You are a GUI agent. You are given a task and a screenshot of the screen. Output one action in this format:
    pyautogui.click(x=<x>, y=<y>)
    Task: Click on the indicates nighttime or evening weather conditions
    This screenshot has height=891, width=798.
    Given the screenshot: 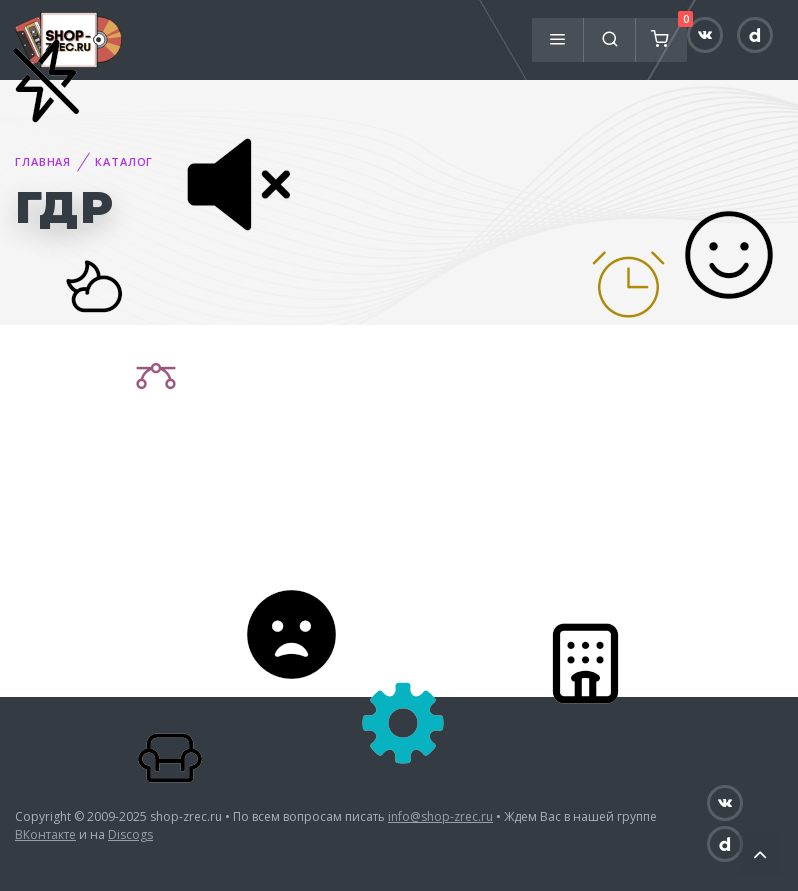 What is the action you would take?
    pyautogui.click(x=93, y=289)
    